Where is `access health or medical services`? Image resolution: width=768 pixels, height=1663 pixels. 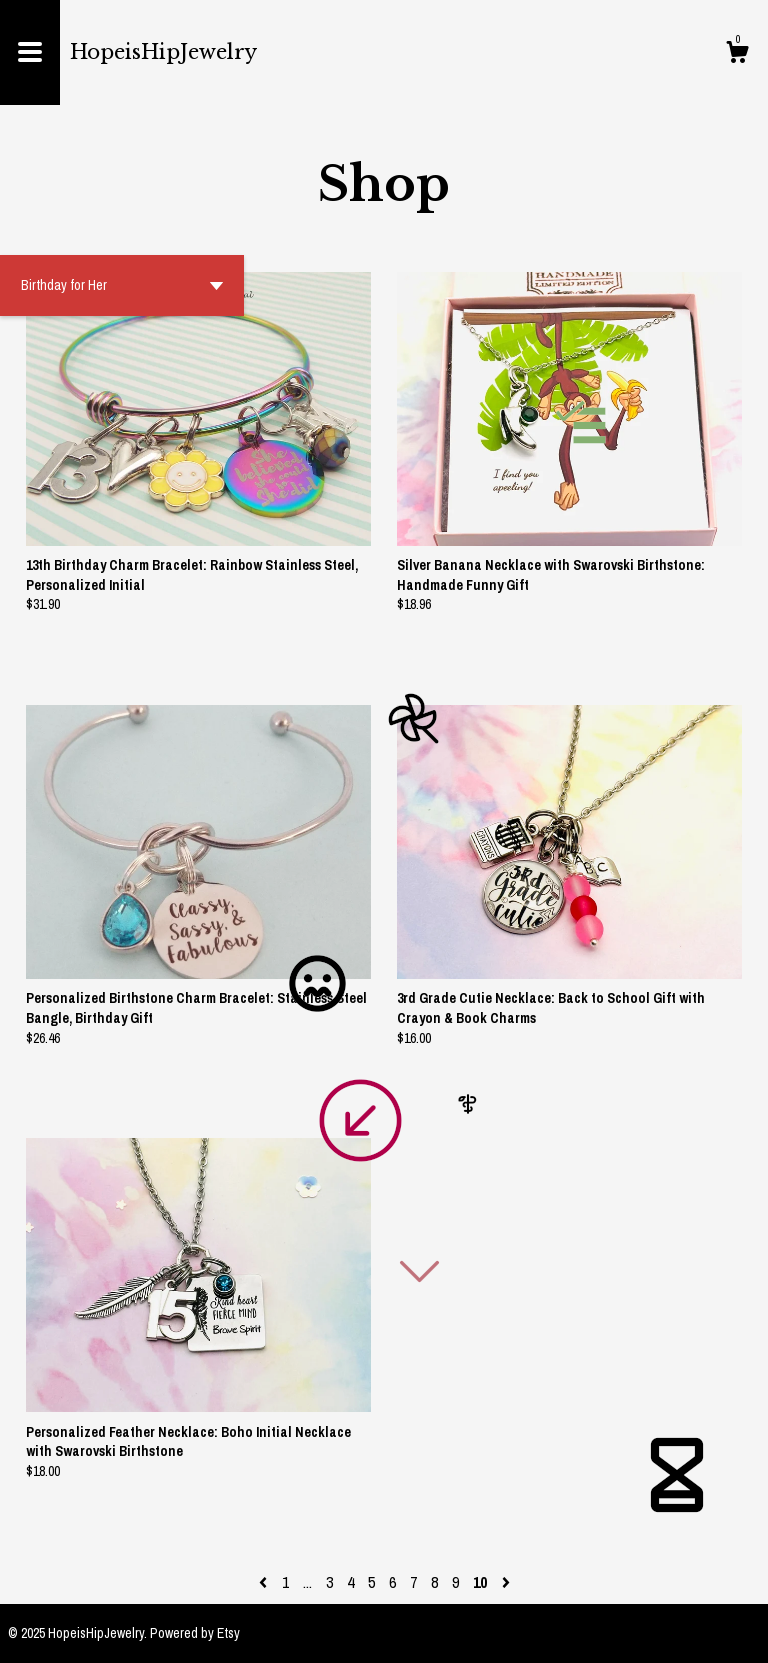
access health or medical services is located at coordinates (468, 1104).